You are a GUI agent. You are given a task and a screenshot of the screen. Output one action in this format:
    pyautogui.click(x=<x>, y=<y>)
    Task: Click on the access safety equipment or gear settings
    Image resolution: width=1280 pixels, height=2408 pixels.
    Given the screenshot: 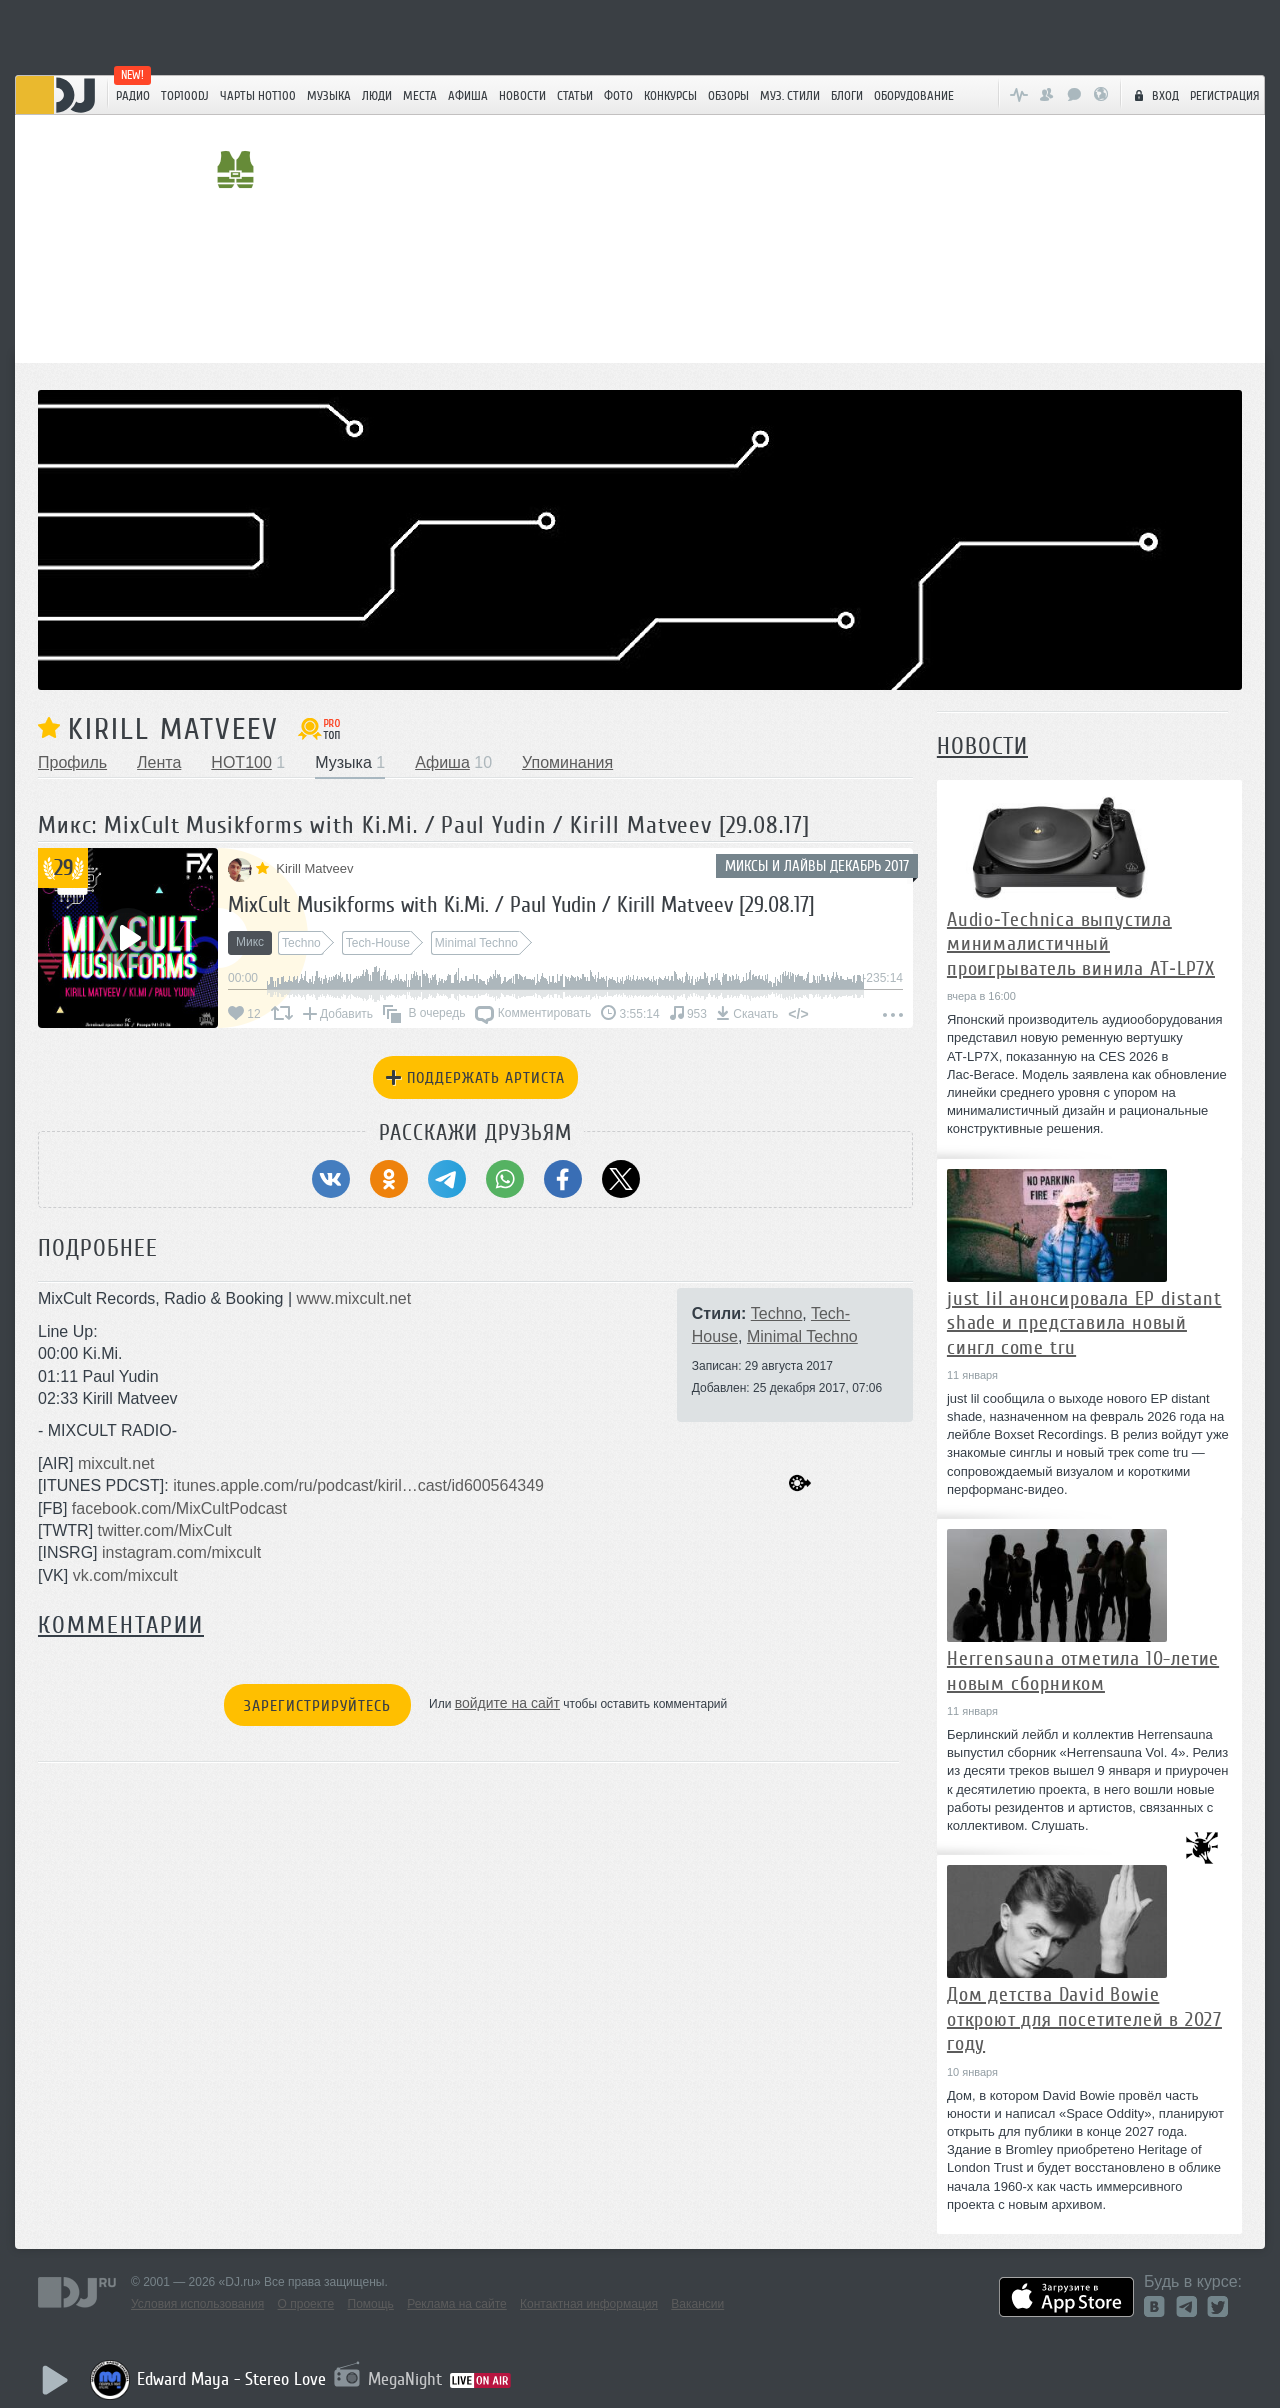 What is the action you would take?
    pyautogui.click(x=235, y=169)
    